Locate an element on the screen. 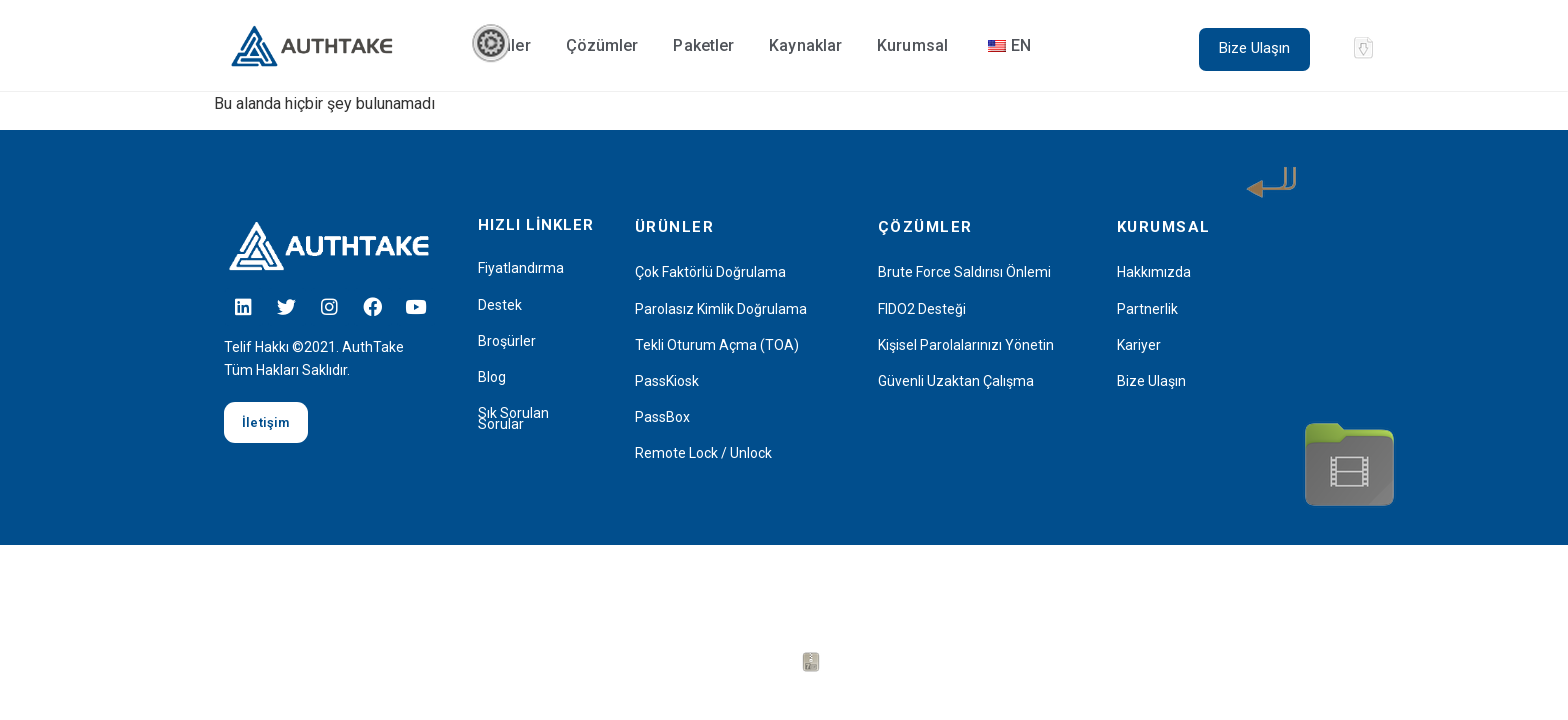 The image size is (1568, 720). a 7z compressed archive file is located at coordinates (811, 662).